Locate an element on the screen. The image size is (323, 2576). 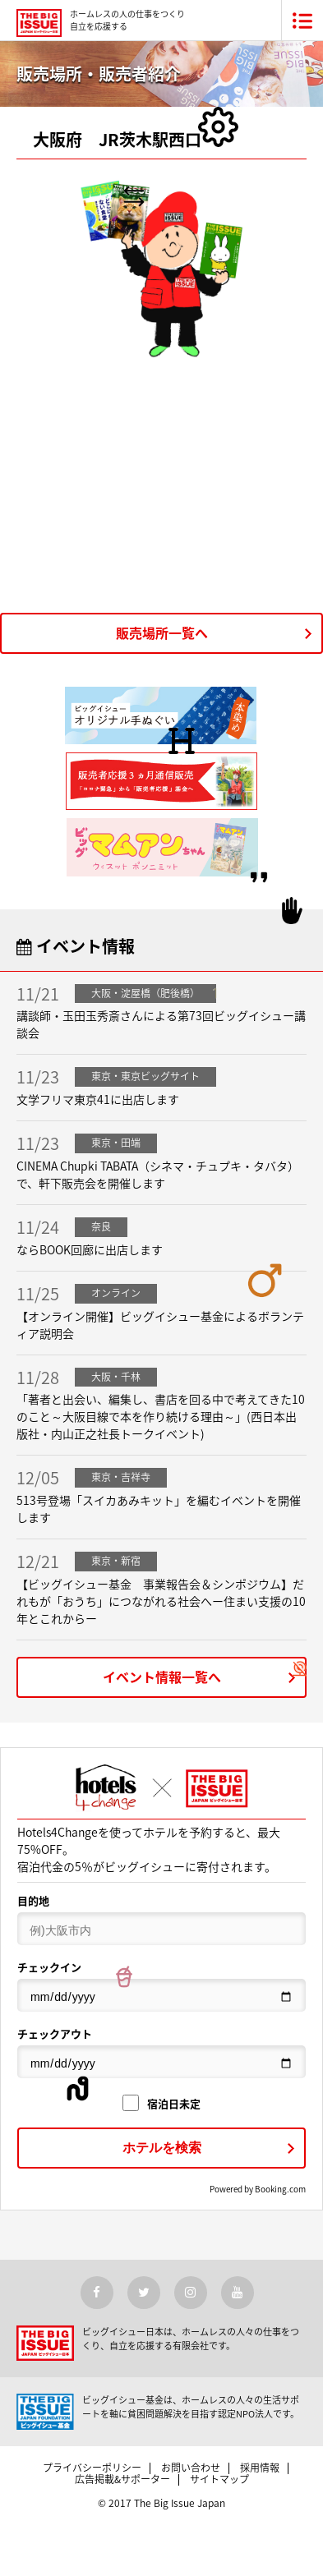
indicates first place or top ranking is located at coordinates (215, 993).